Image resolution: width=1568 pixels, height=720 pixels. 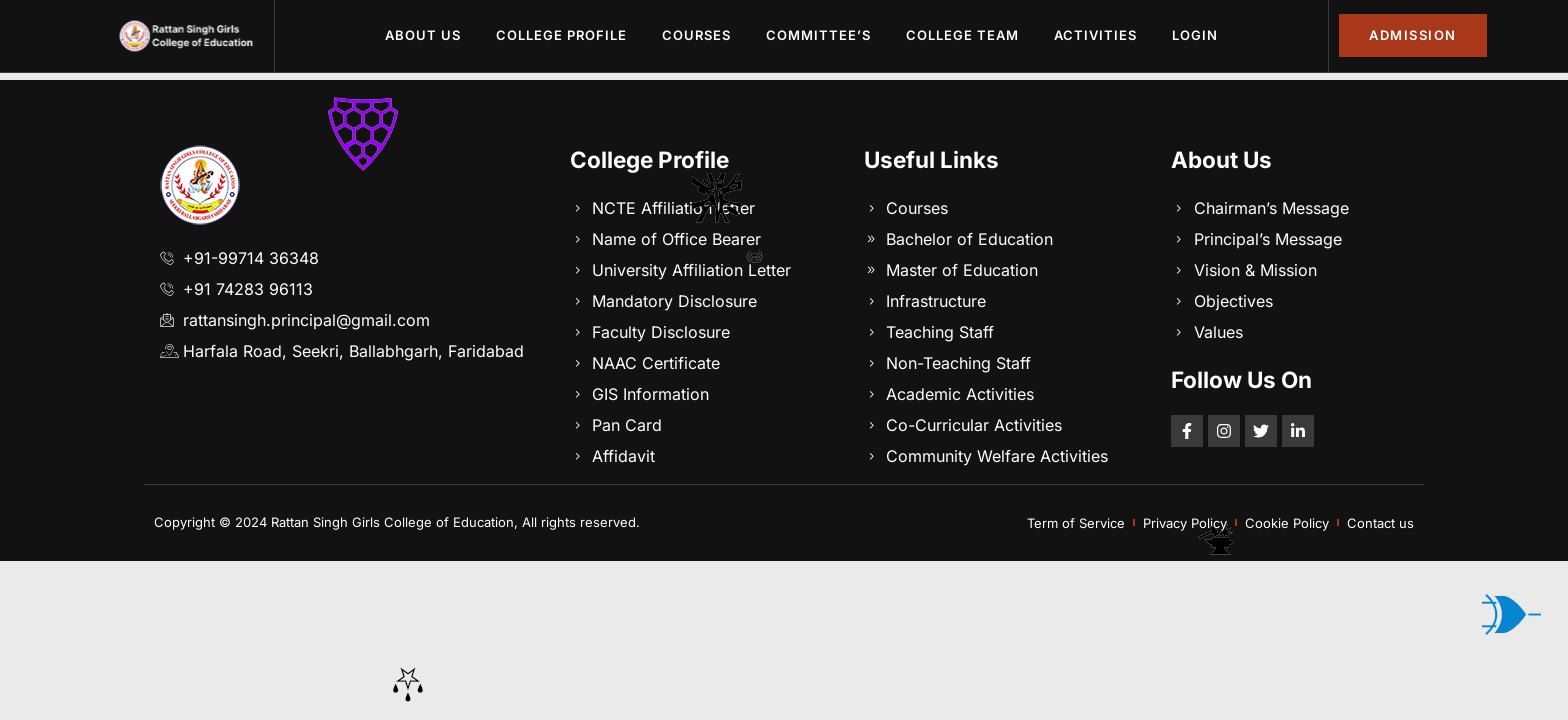 I want to click on view achievements or awards, so click(x=754, y=256).